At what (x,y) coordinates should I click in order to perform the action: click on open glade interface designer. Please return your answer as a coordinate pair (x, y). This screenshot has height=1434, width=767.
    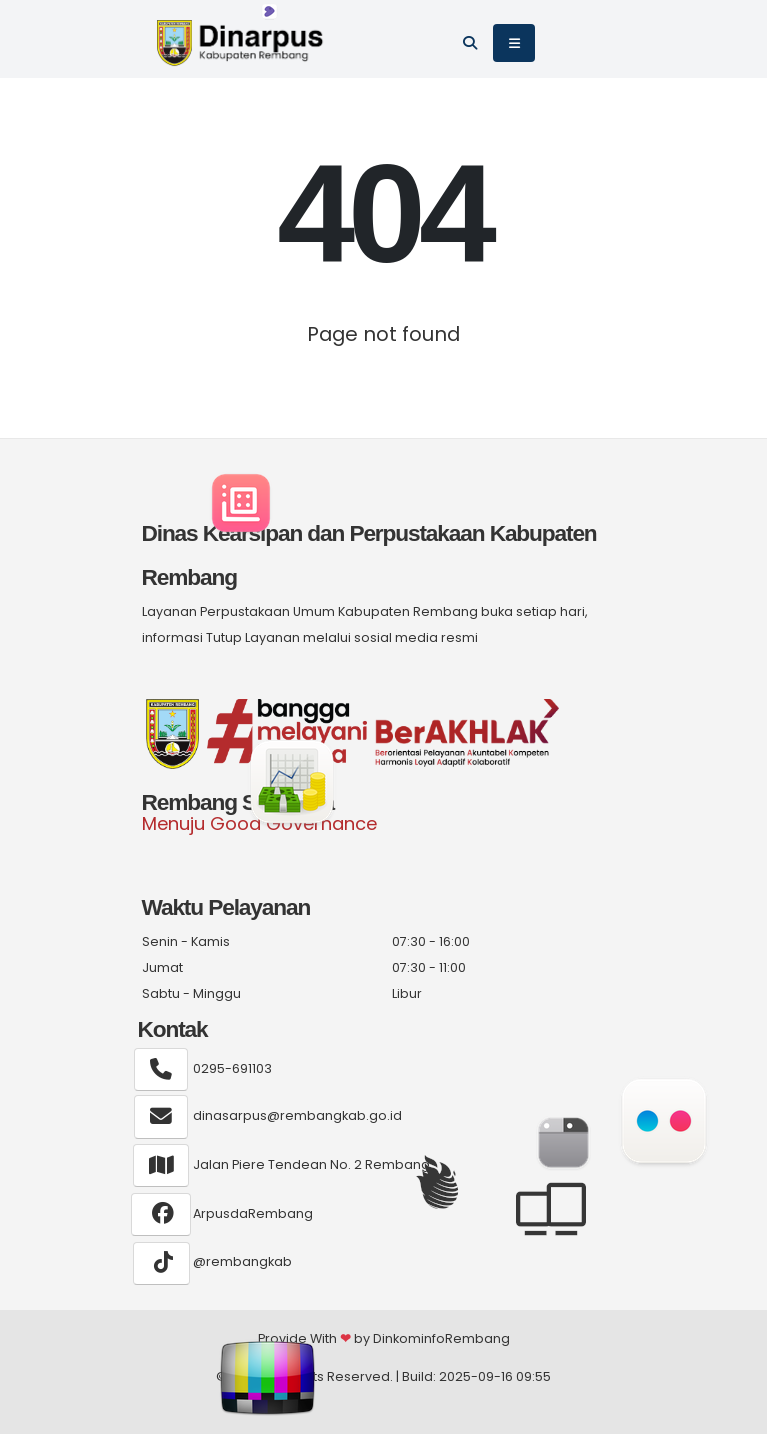
    Looking at the image, I should click on (437, 1182).